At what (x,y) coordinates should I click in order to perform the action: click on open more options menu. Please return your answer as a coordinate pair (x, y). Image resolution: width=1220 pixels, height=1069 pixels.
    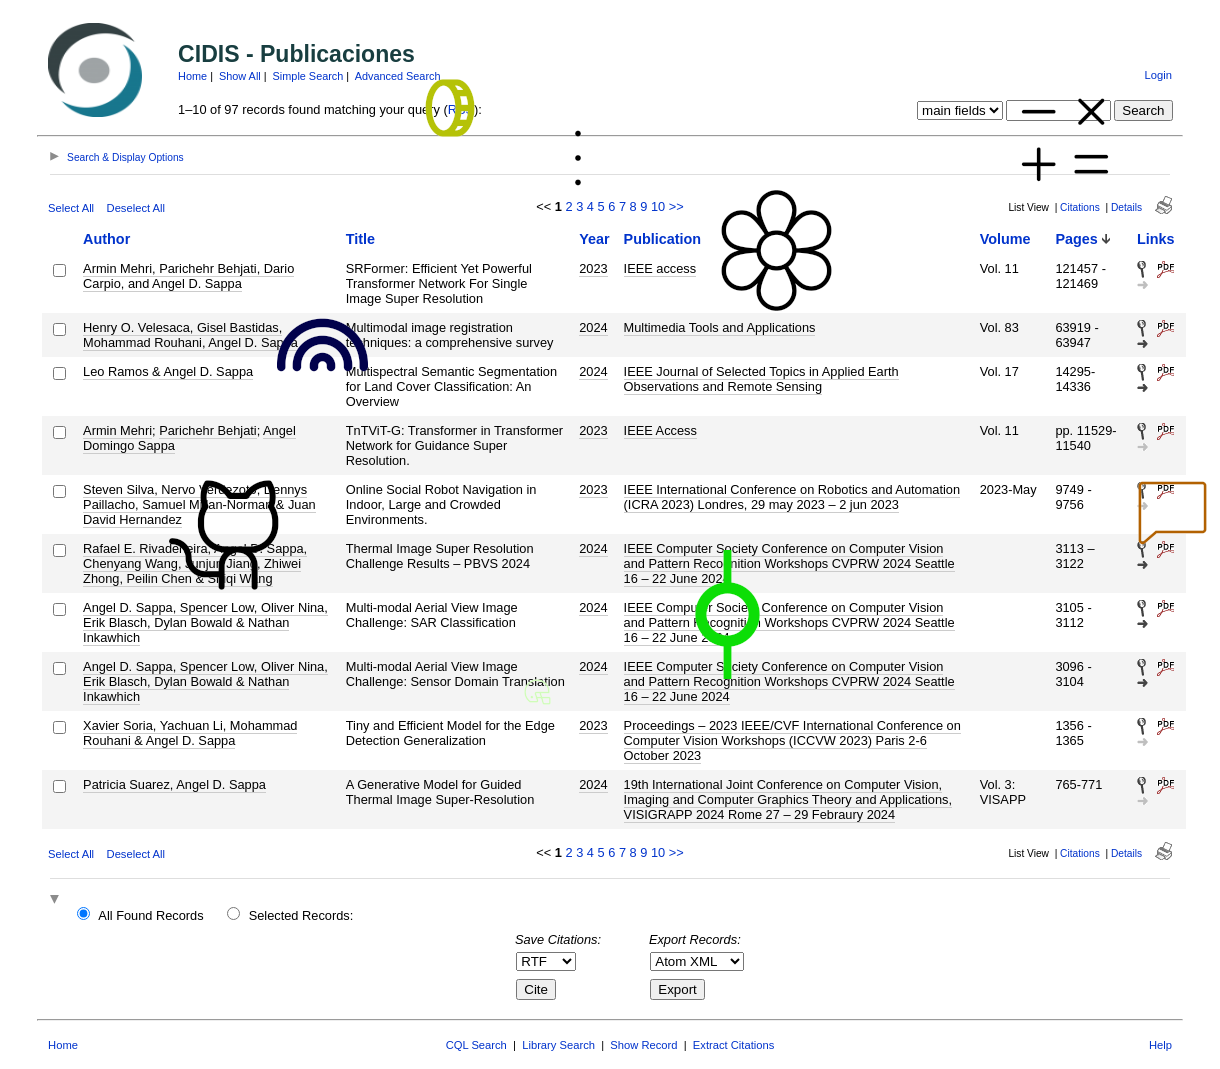
    Looking at the image, I should click on (578, 158).